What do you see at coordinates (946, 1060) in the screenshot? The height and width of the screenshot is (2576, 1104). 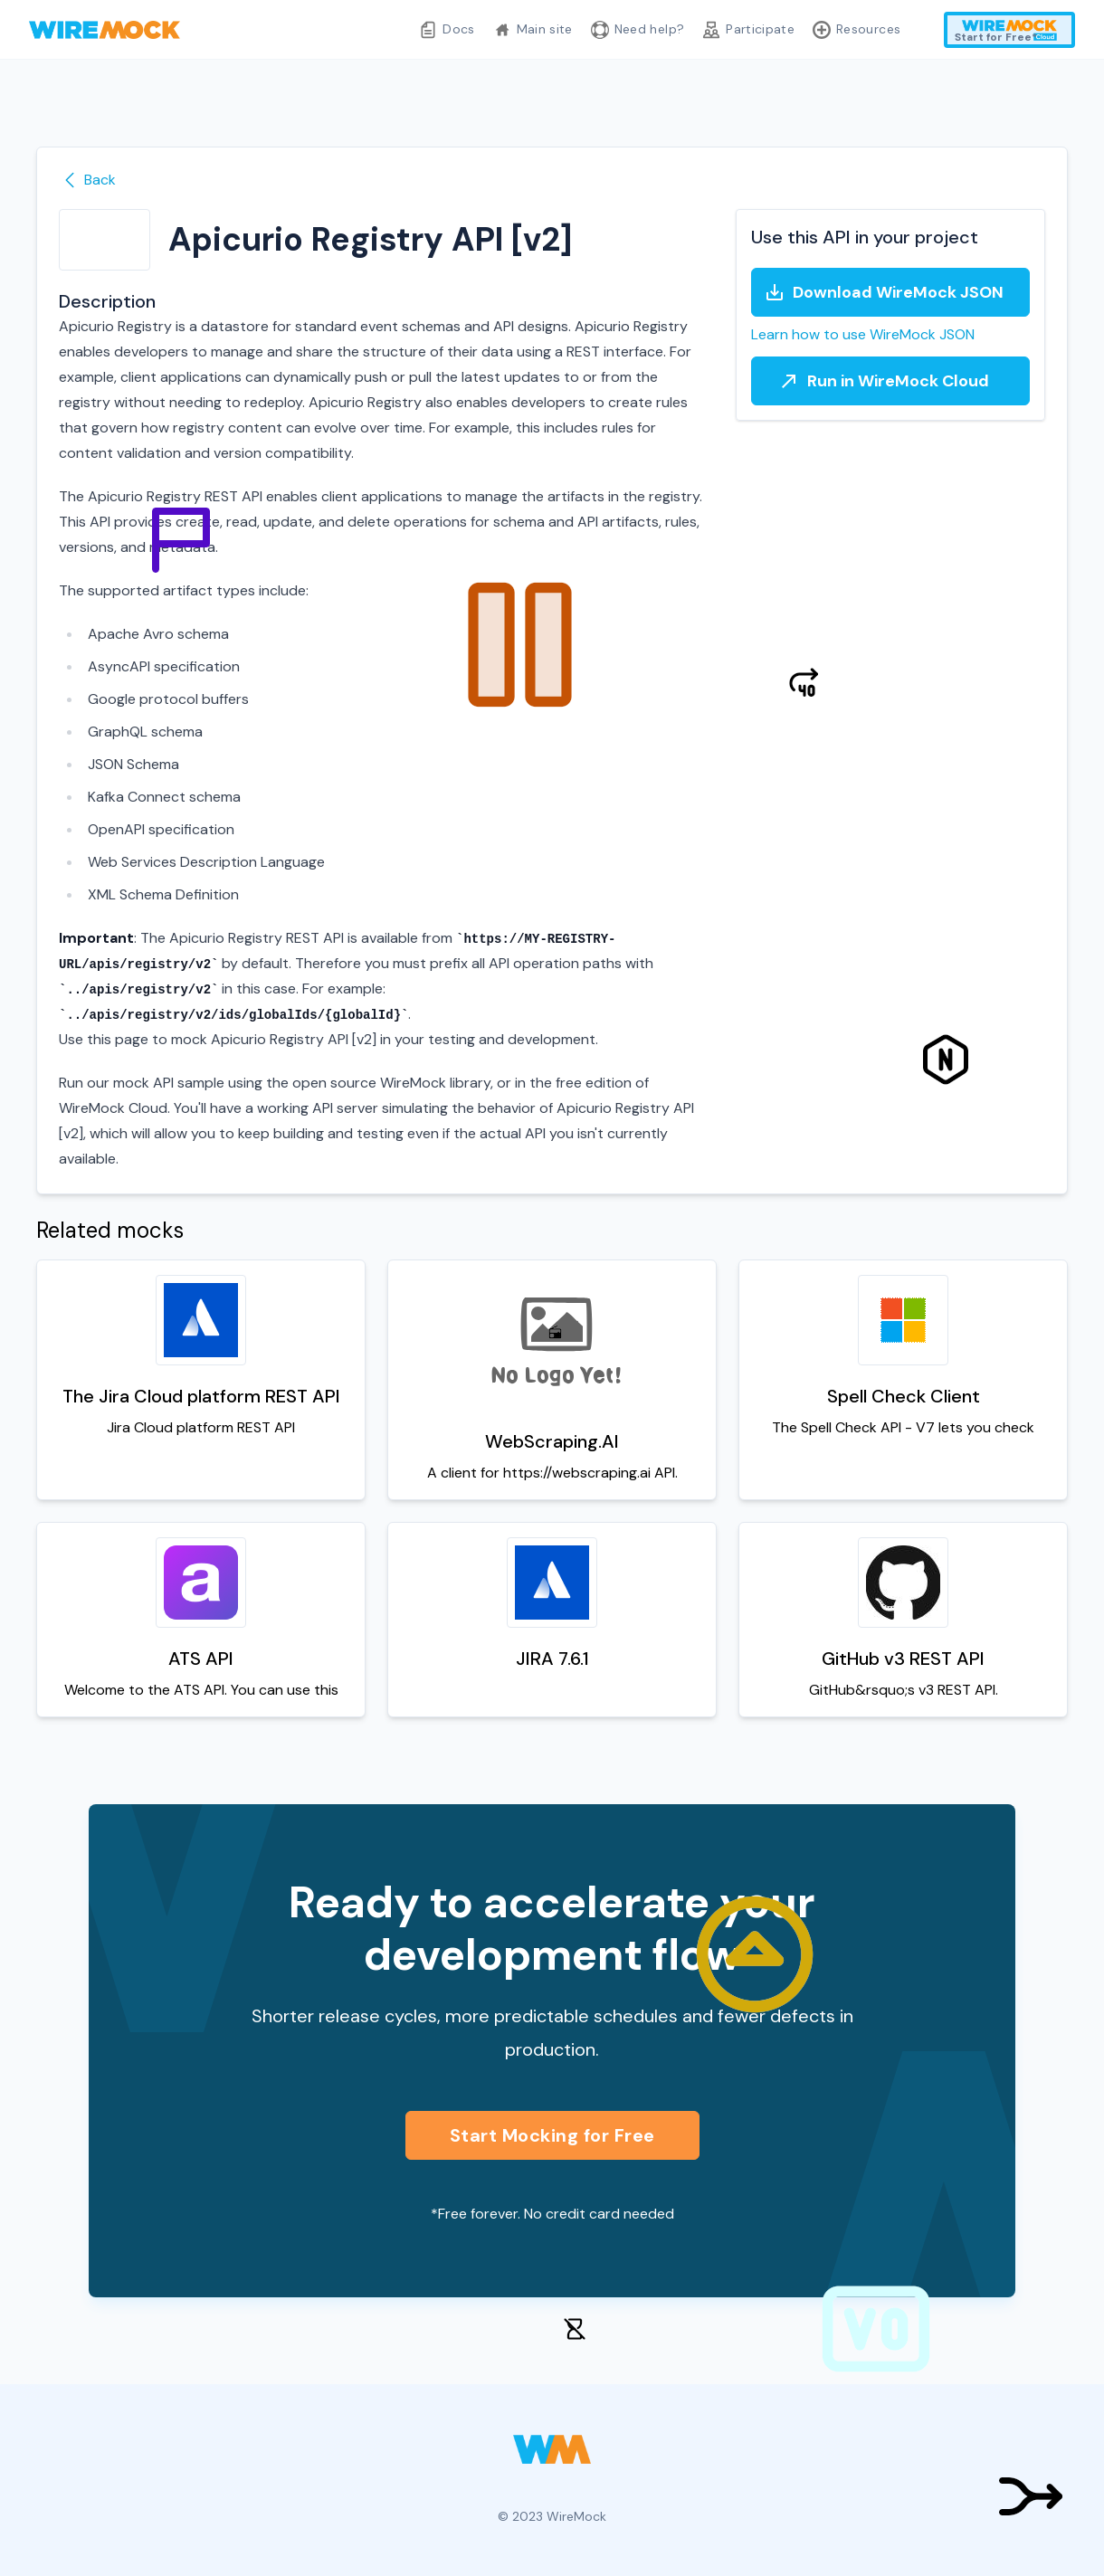 I see `indicates a node or network element` at bounding box center [946, 1060].